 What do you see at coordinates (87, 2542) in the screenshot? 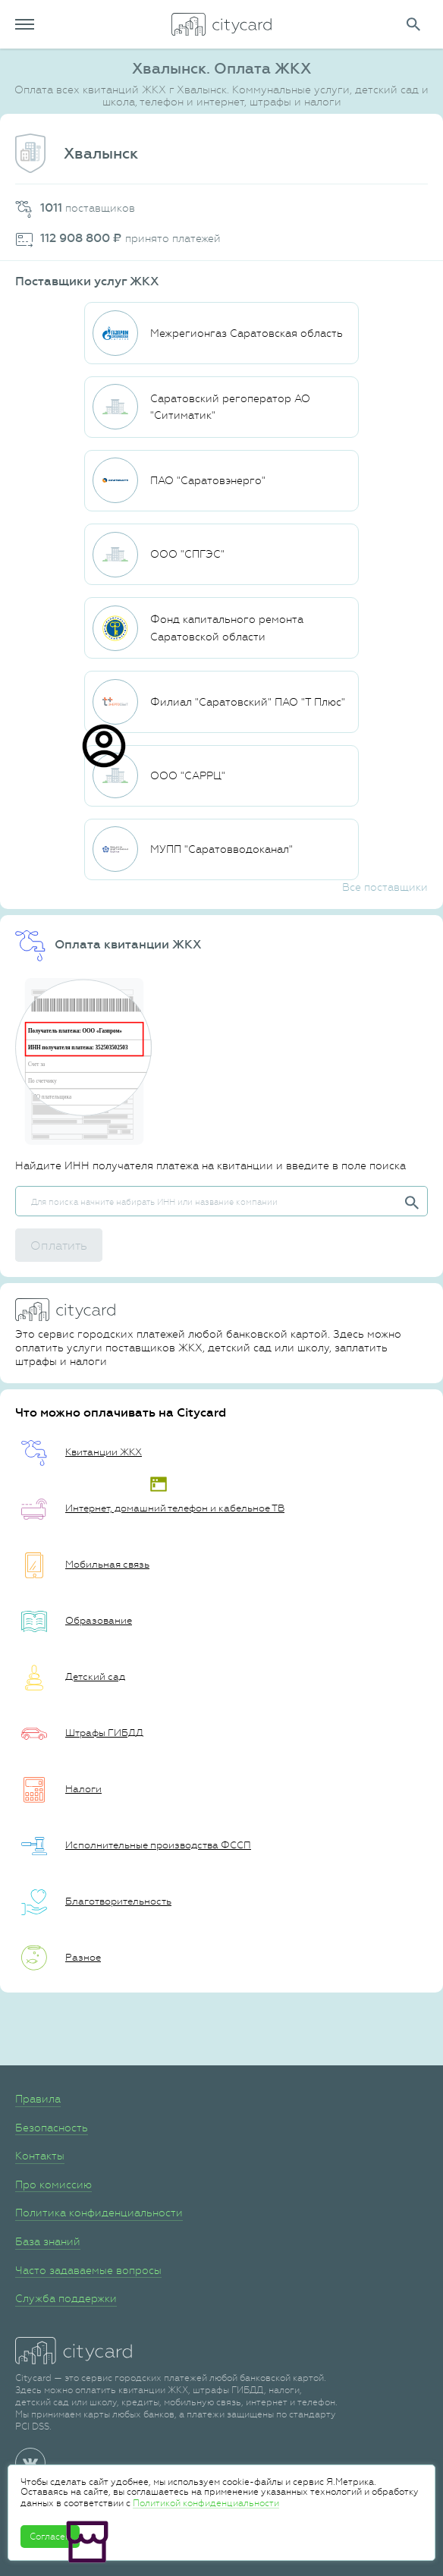
I see `browse or open the store` at bounding box center [87, 2542].